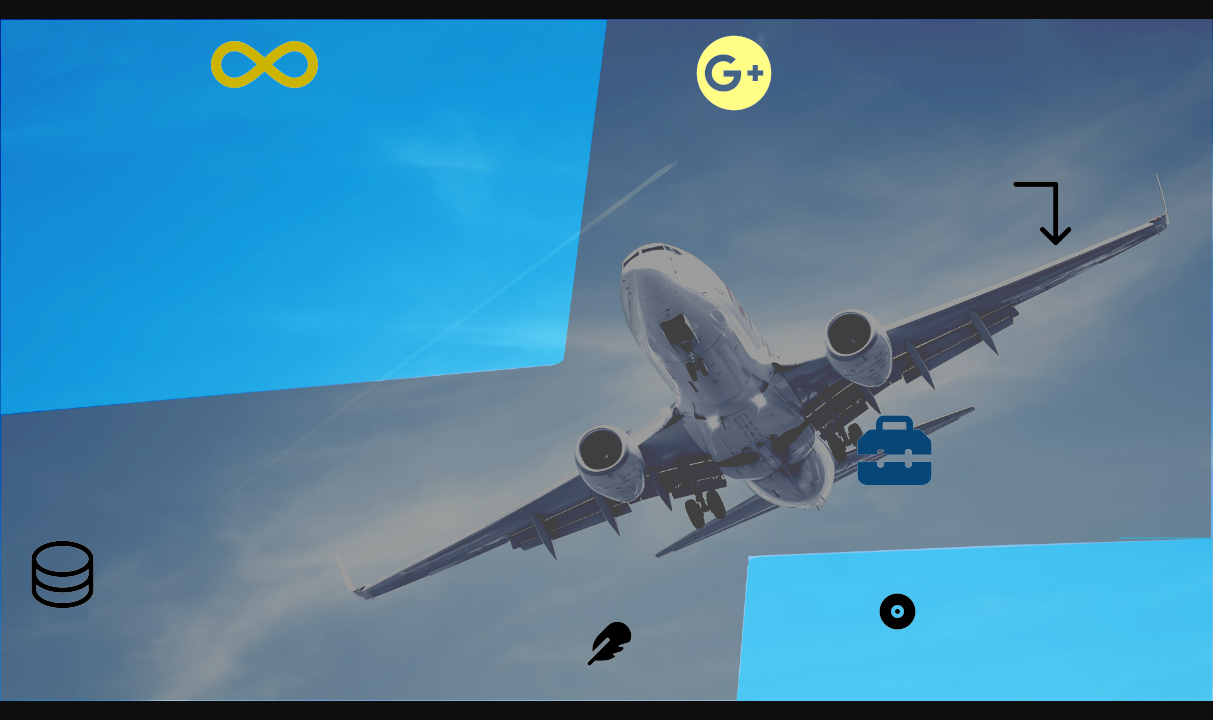 This screenshot has height=720, width=1213. I want to click on access tools and utilities, so click(894, 452).